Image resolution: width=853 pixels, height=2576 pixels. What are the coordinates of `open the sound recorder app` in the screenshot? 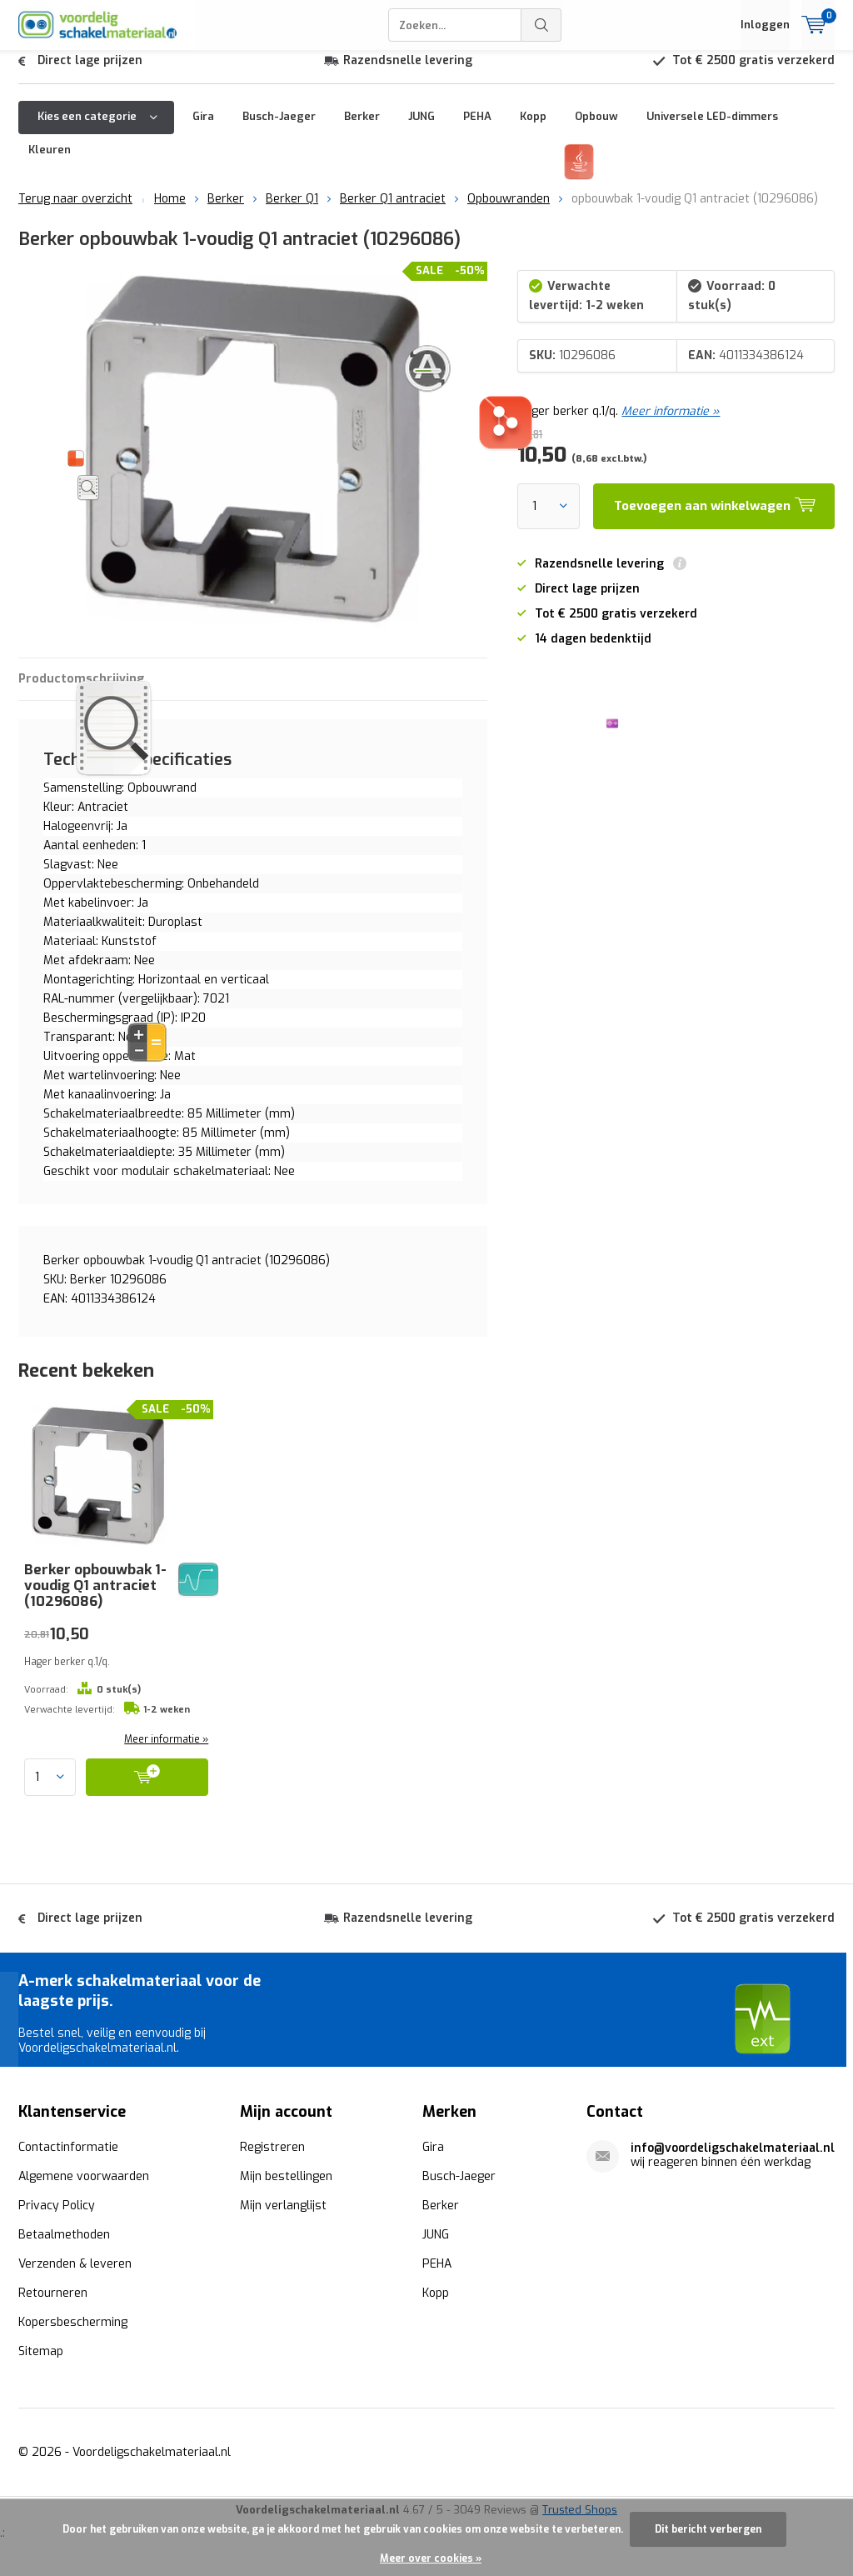 It's located at (612, 723).